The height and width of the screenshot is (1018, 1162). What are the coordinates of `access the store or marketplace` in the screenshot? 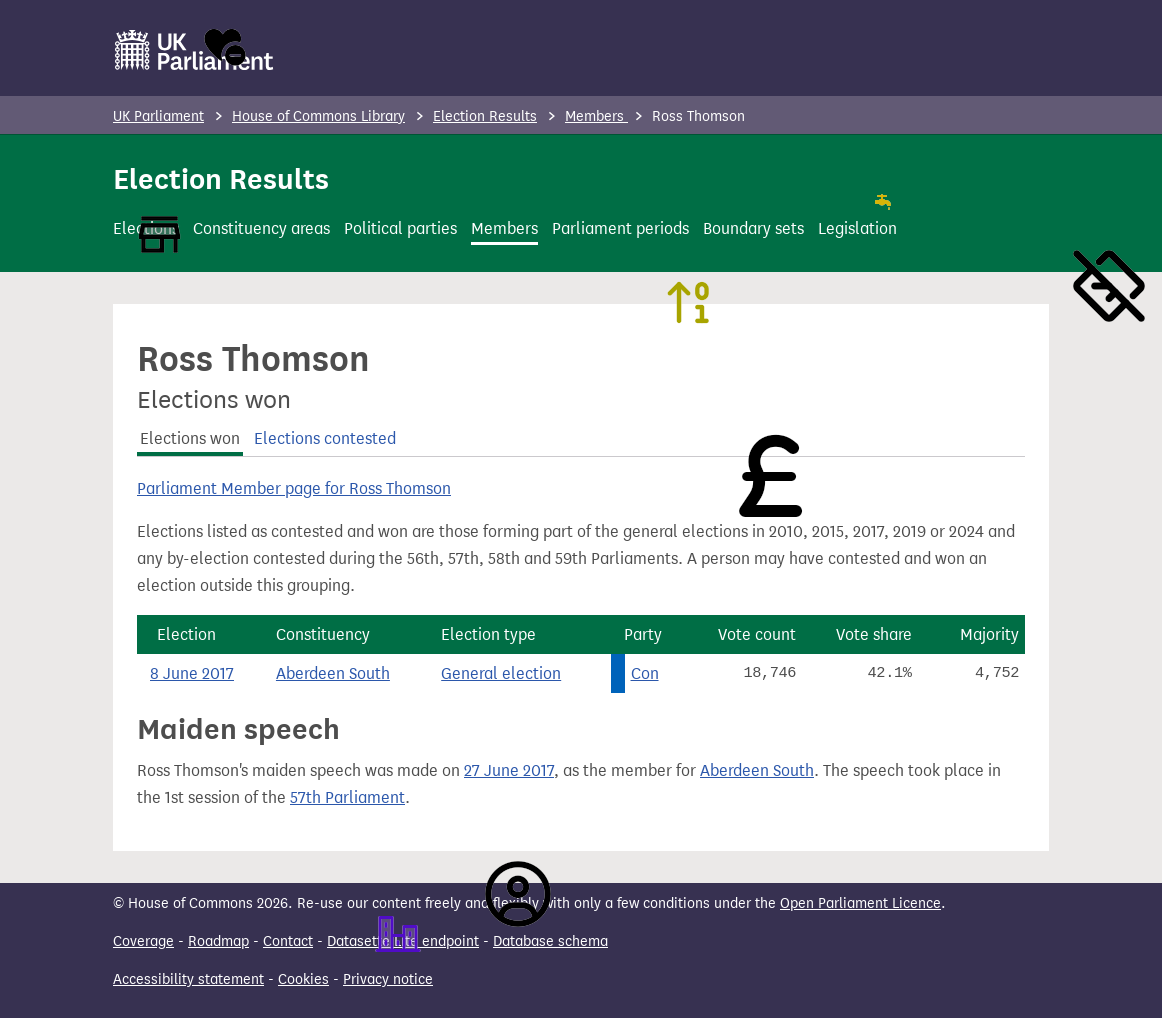 It's located at (159, 234).